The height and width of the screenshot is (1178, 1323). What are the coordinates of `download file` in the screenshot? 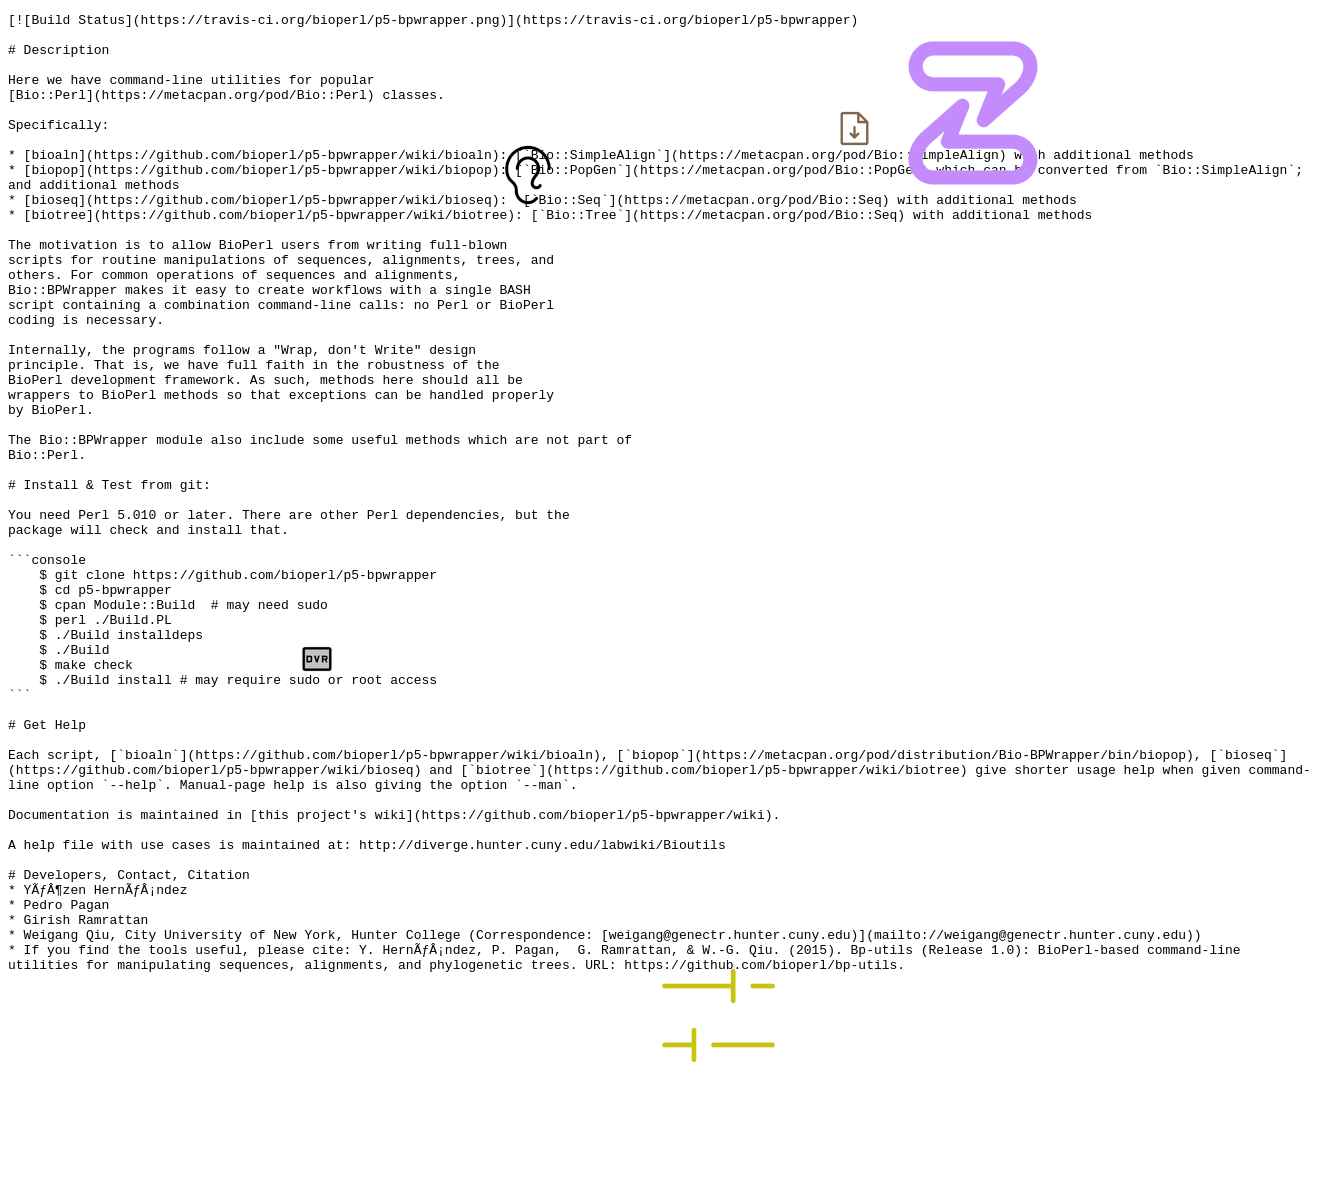 It's located at (854, 128).